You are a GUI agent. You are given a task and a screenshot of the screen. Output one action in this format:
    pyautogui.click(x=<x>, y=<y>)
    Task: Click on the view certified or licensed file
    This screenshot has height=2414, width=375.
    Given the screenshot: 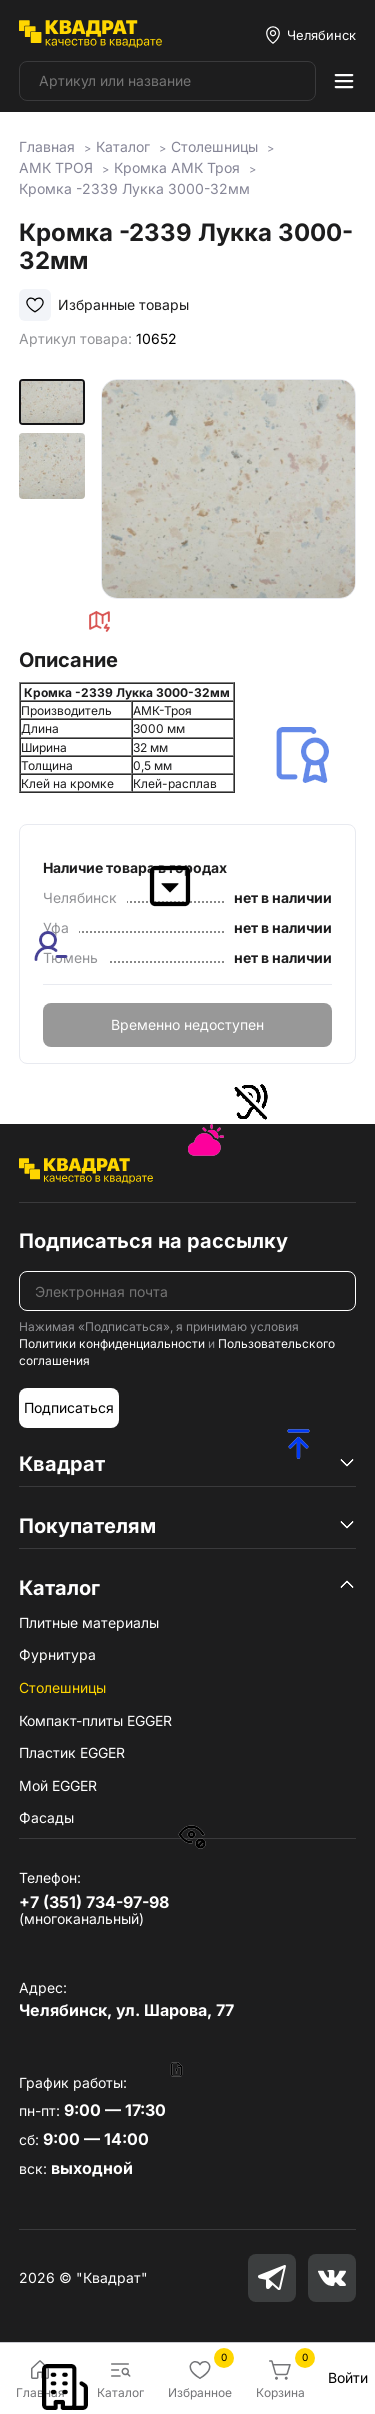 What is the action you would take?
    pyautogui.click(x=301, y=755)
    